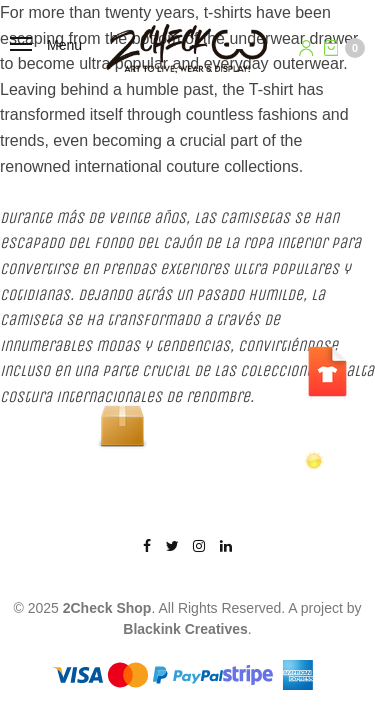  What do you see at coordinates (122, 423) in the screenshot?
I see `indicates a software package or application bundle` at bounding box center [122, 423].